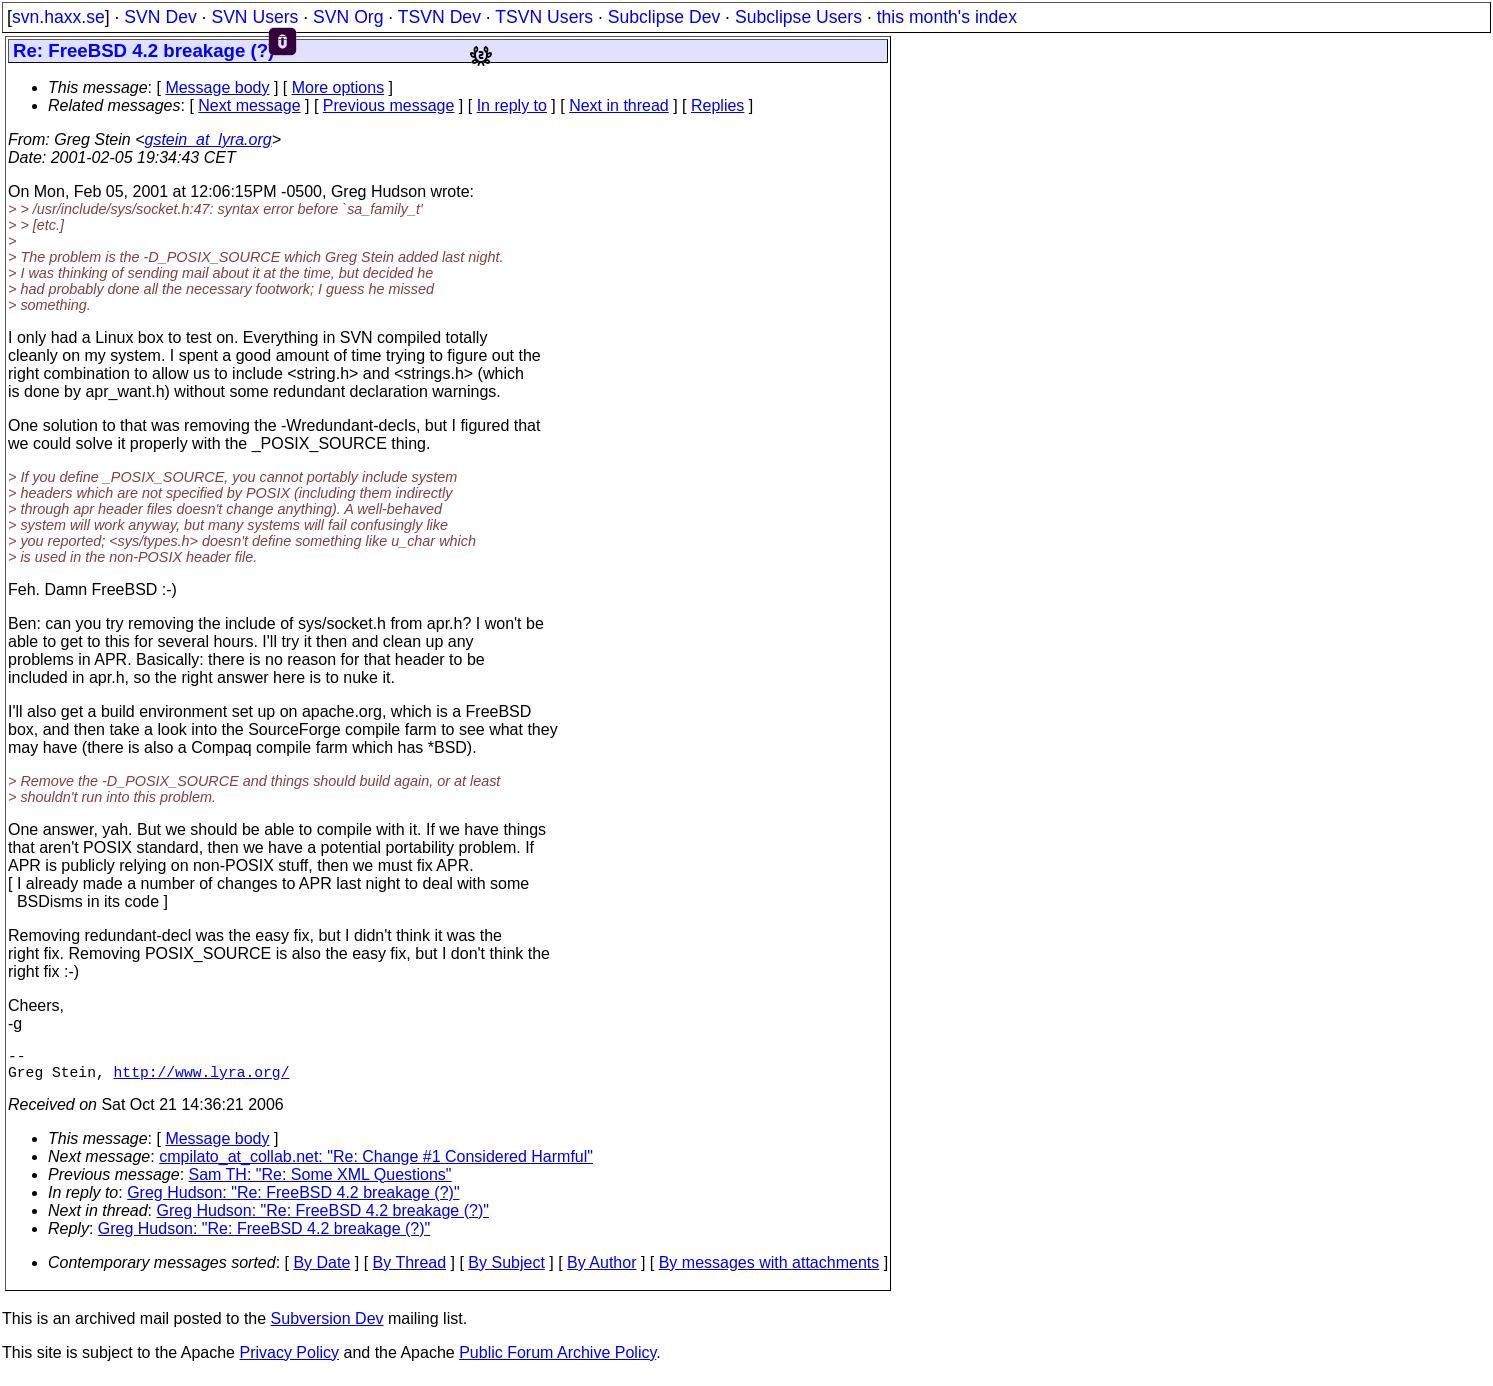 The width and height of the screenshot is (1493, 1386). Describe the element at coordinates (481, 56) in the screenshot. I see `indicates second place ranking or achievement` at that location.